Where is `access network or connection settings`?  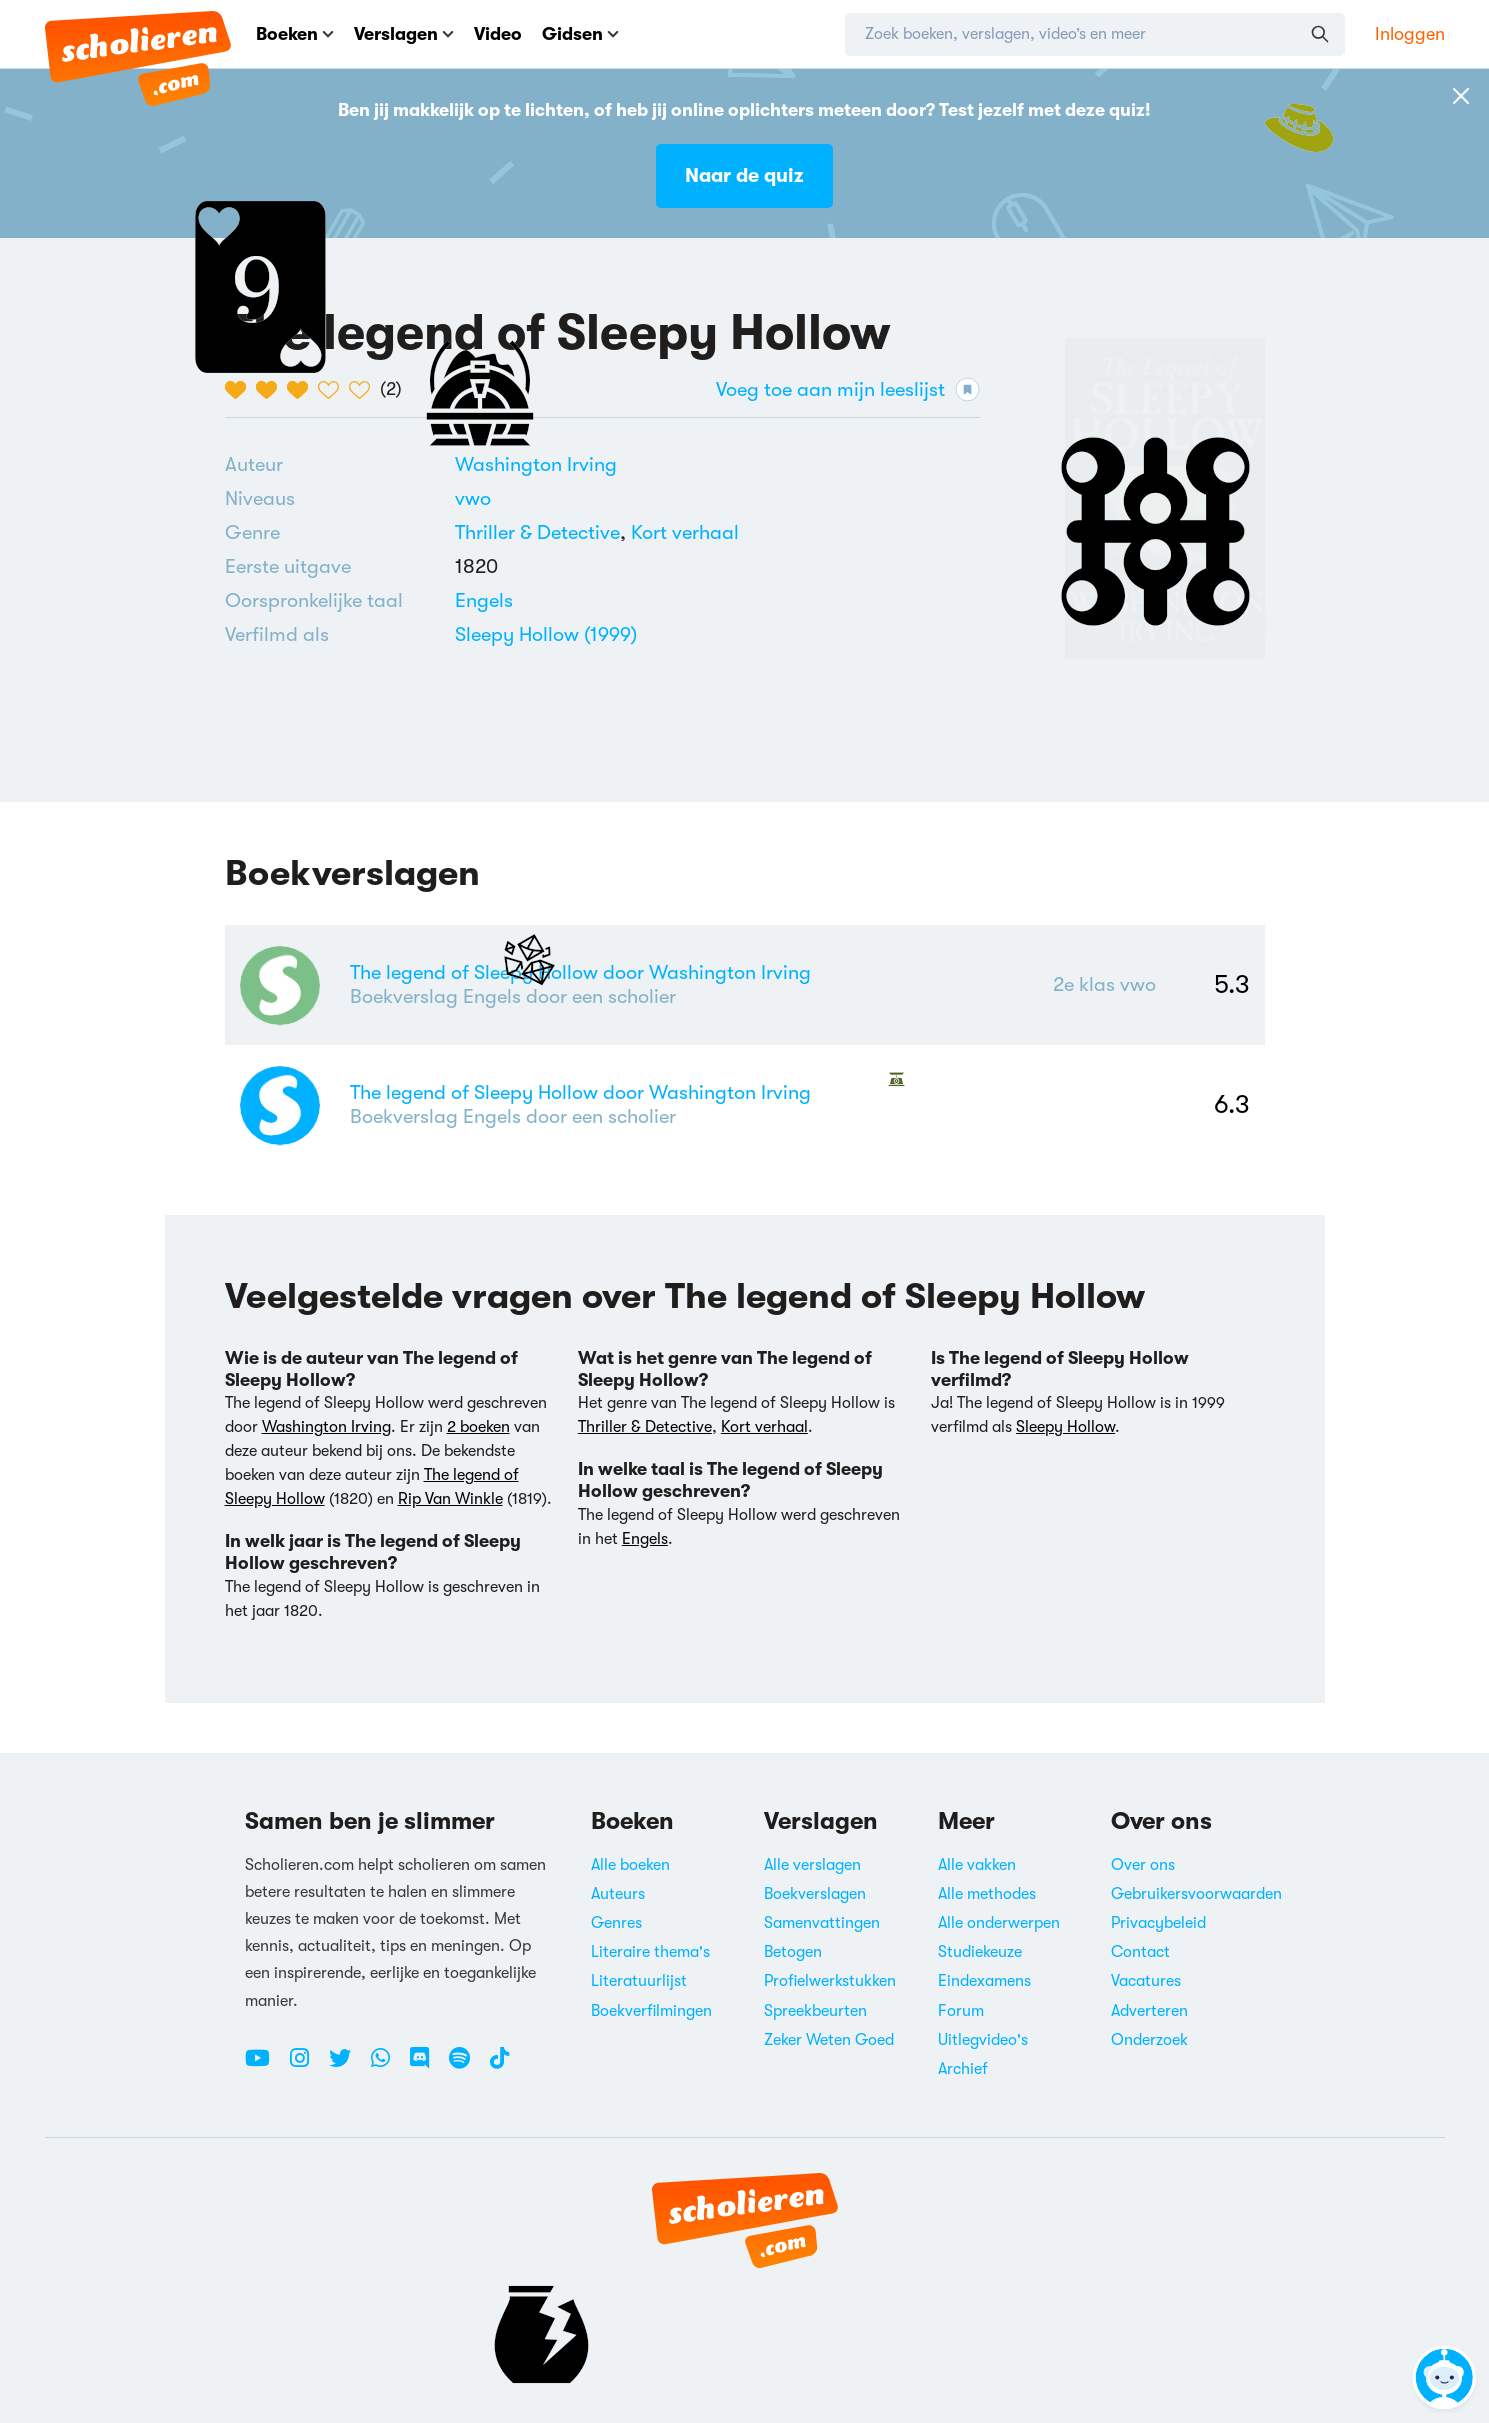 access network or connection settings is located at coordinates (1155, 531).